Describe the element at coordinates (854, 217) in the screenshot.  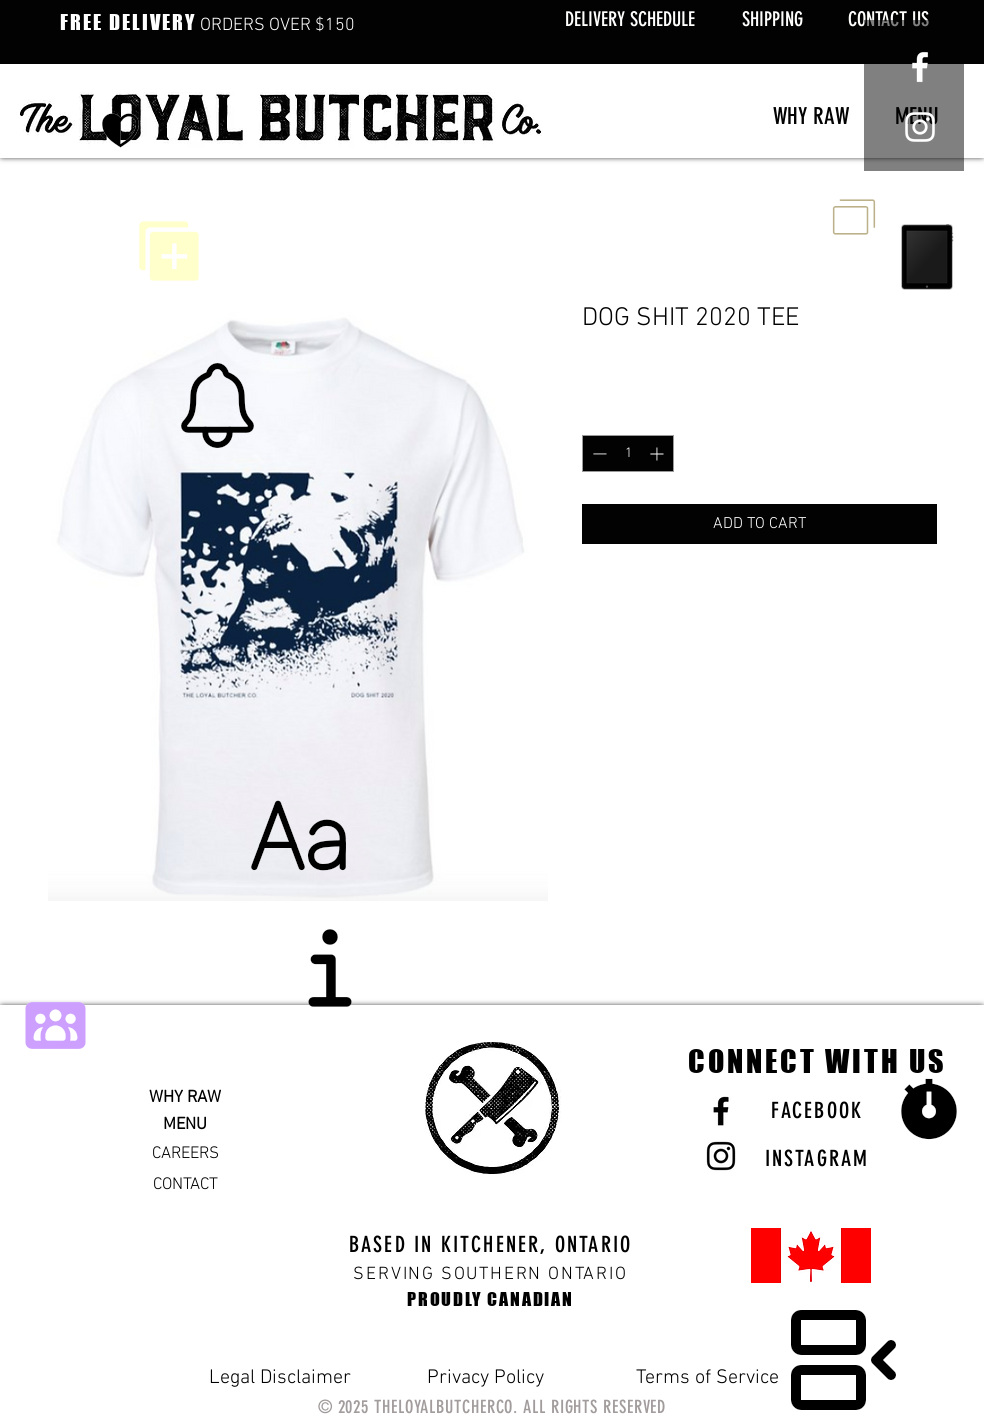
I see `view stacked cards or layers` at that location.